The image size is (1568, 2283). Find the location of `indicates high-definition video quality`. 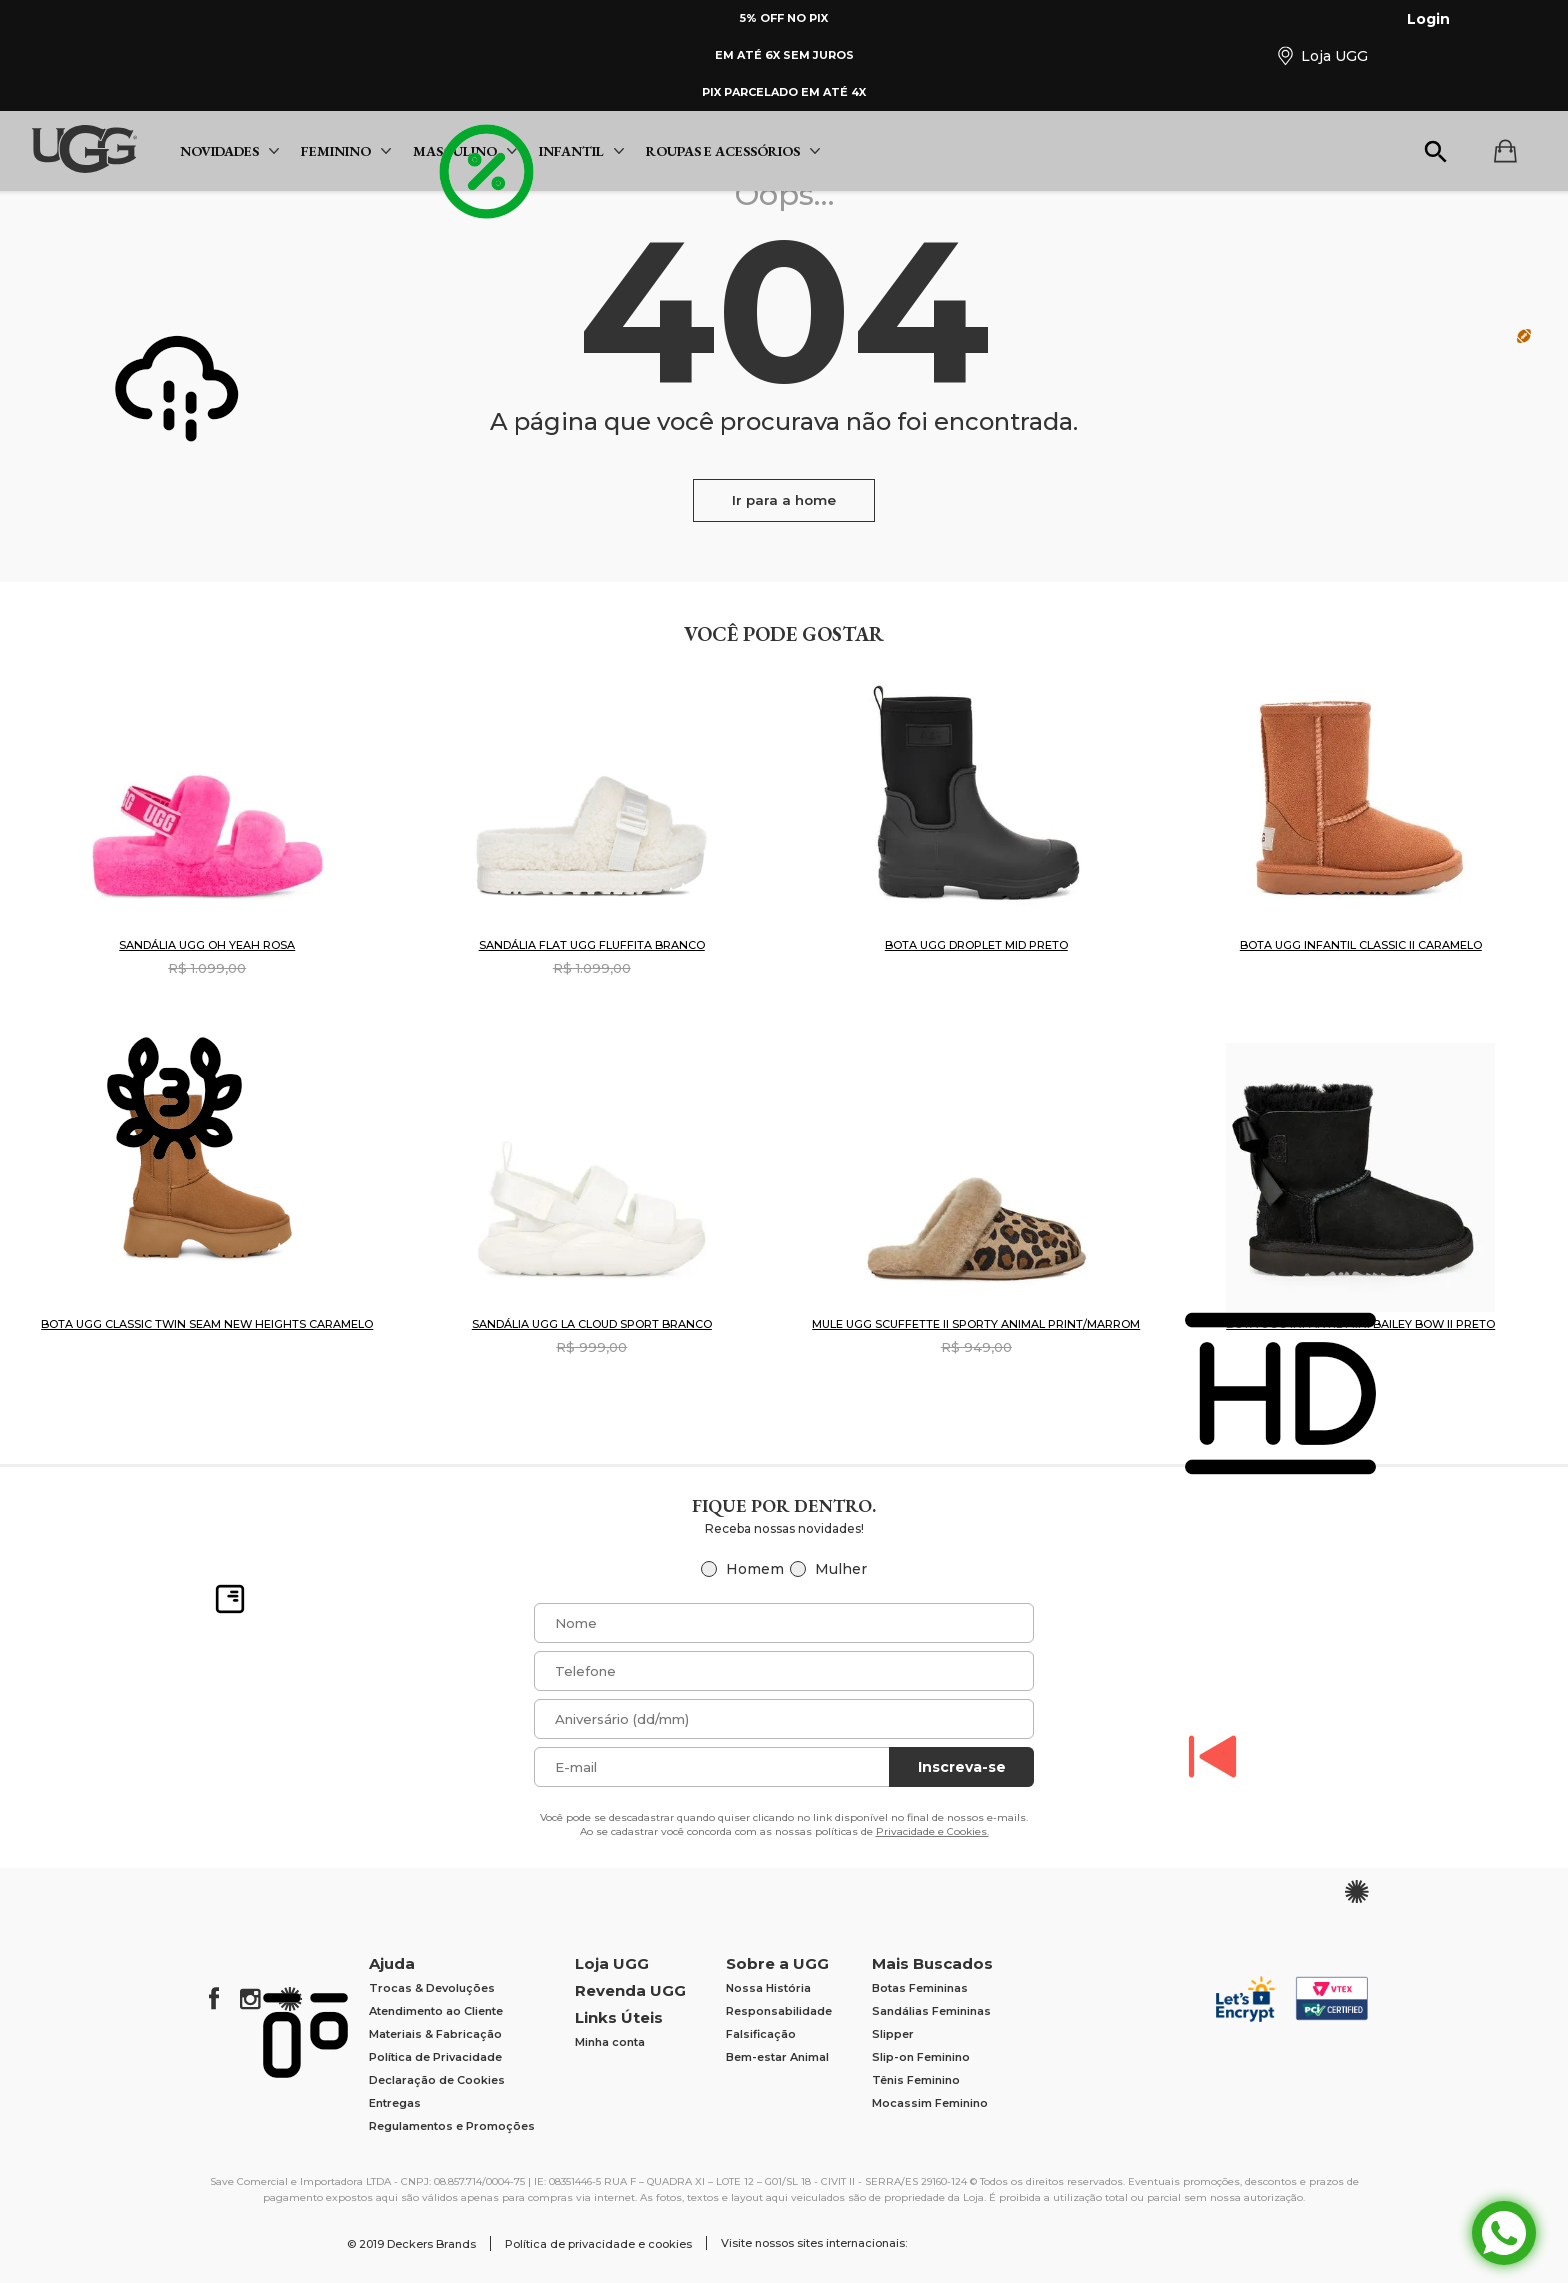

indicates high-definition video quality is located at coordinates (1280, 1393).